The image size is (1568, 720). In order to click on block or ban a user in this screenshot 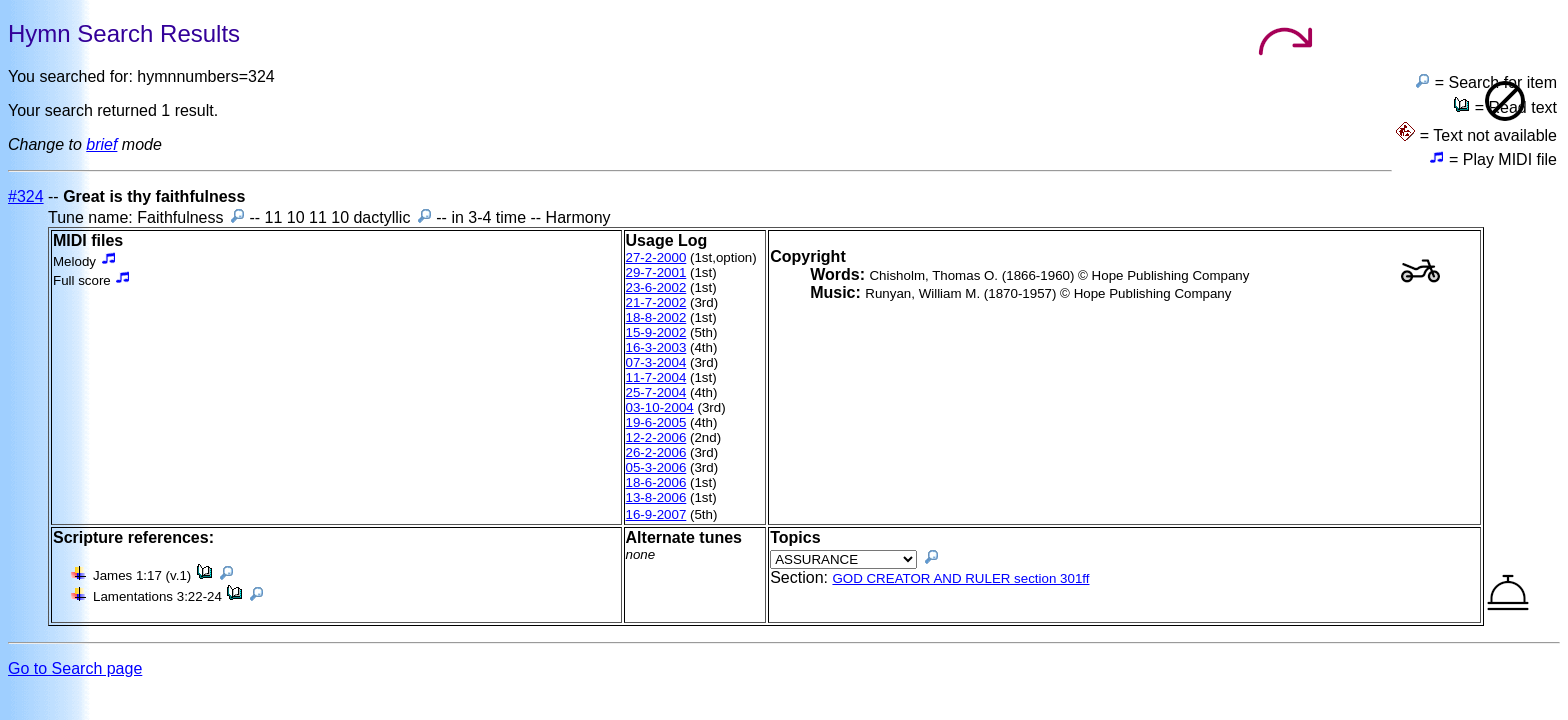, I will do `click(1505, 101)`.